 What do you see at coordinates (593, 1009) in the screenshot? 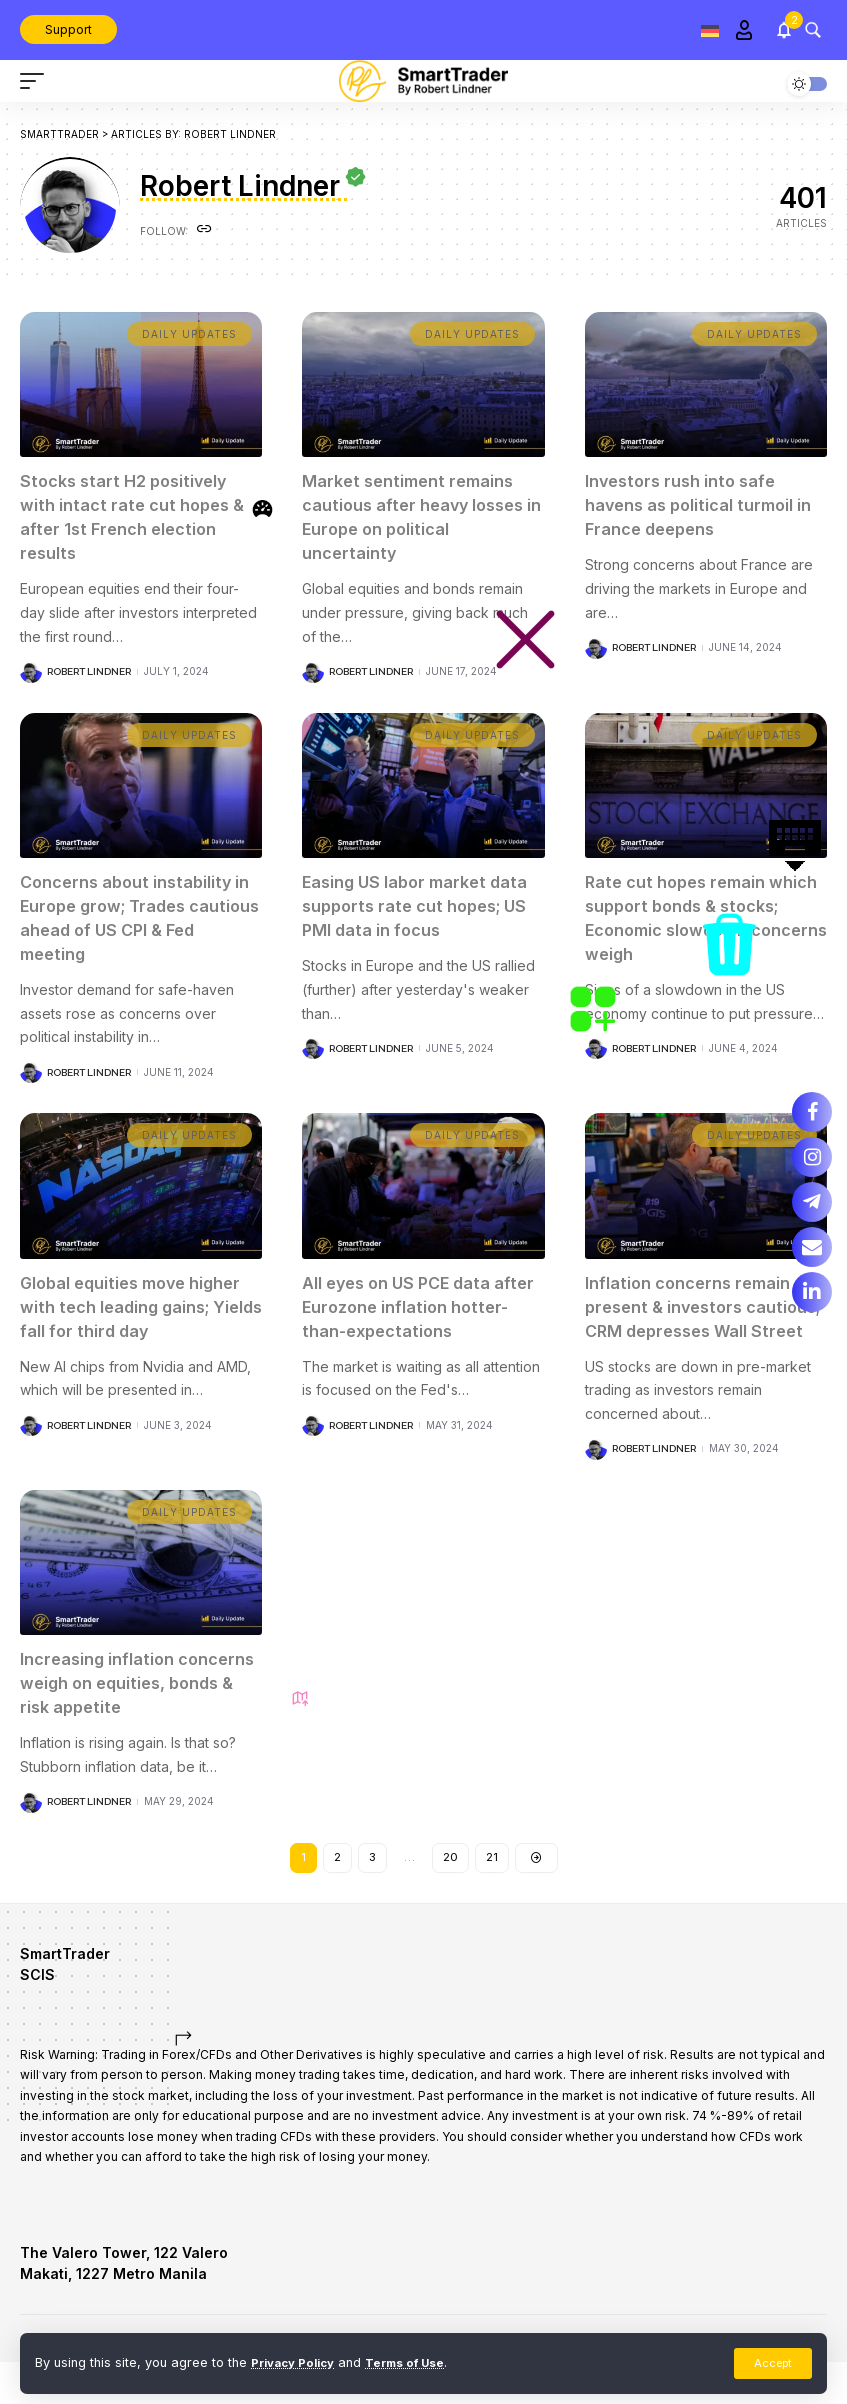
I see `add a new widget or module` at bounding box center [593, 1009].